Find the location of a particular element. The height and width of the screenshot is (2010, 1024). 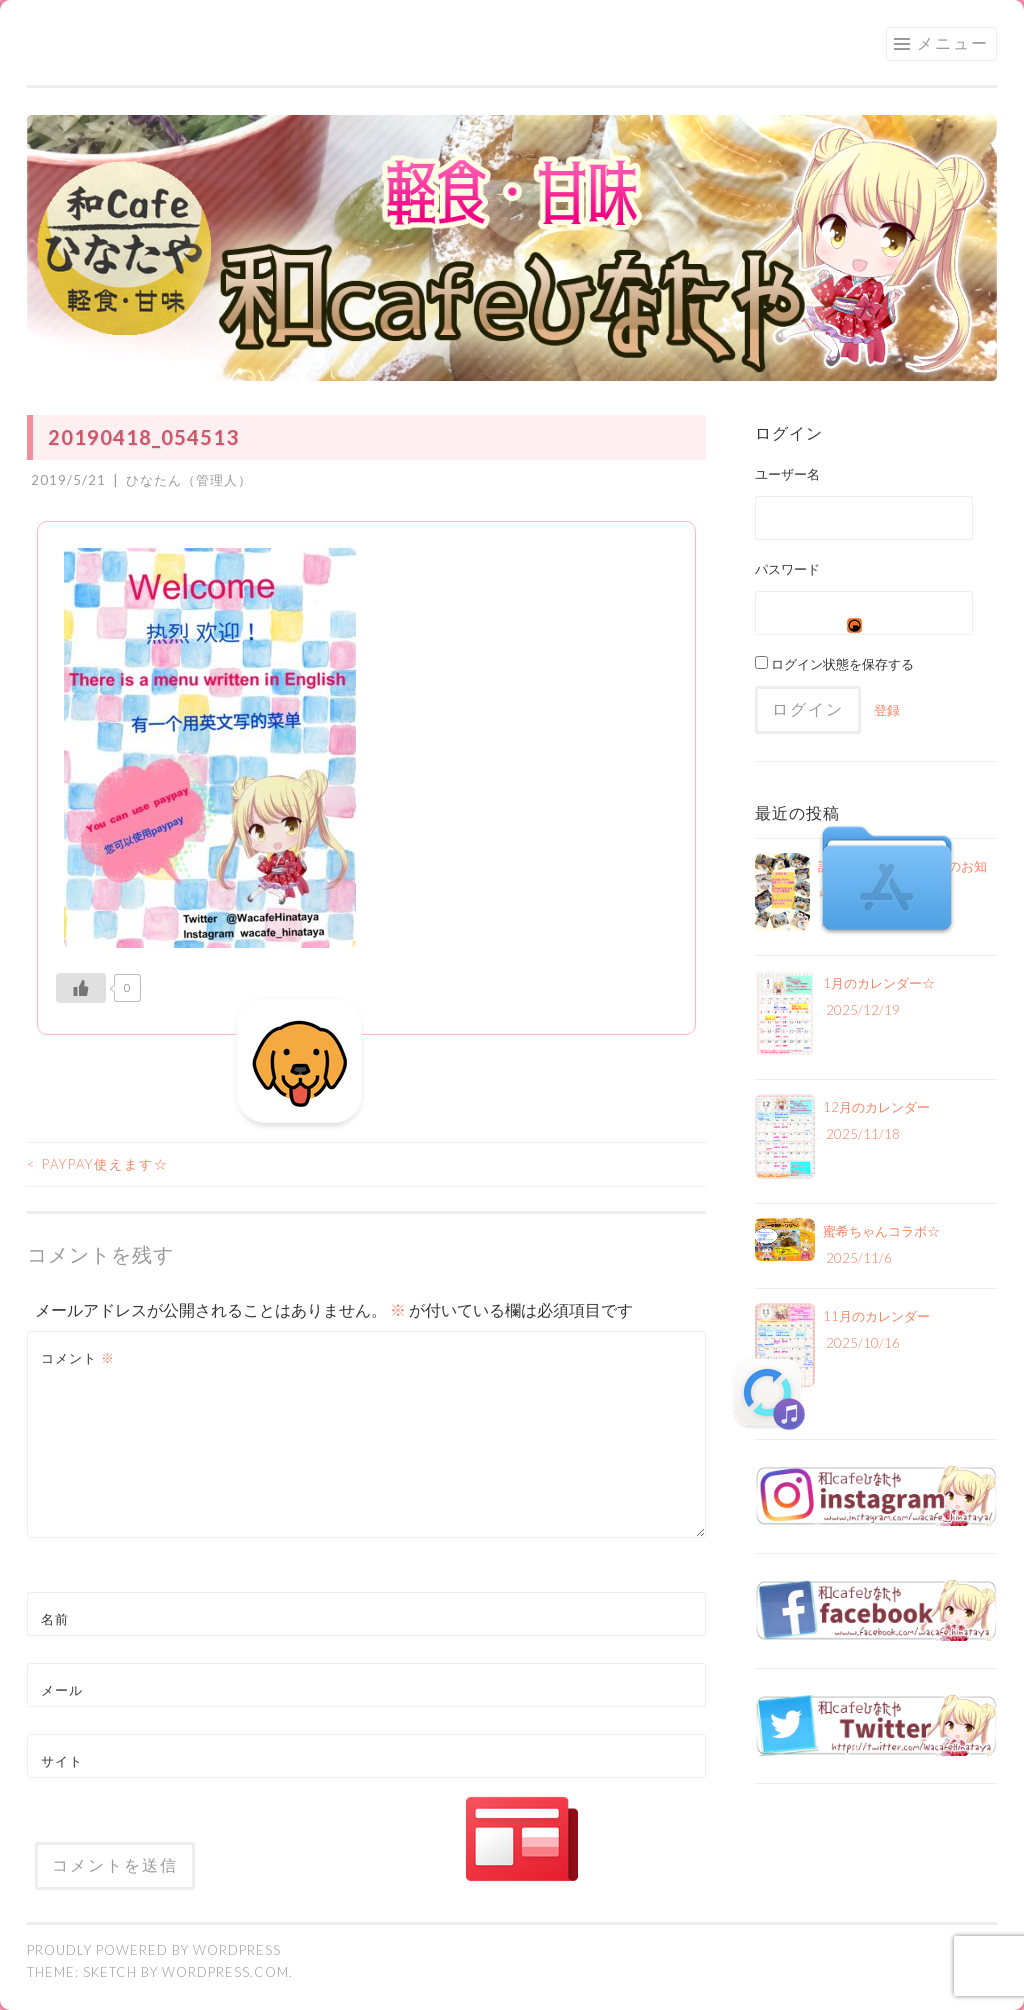

open the applications folder is located at coordinates (887, 878).